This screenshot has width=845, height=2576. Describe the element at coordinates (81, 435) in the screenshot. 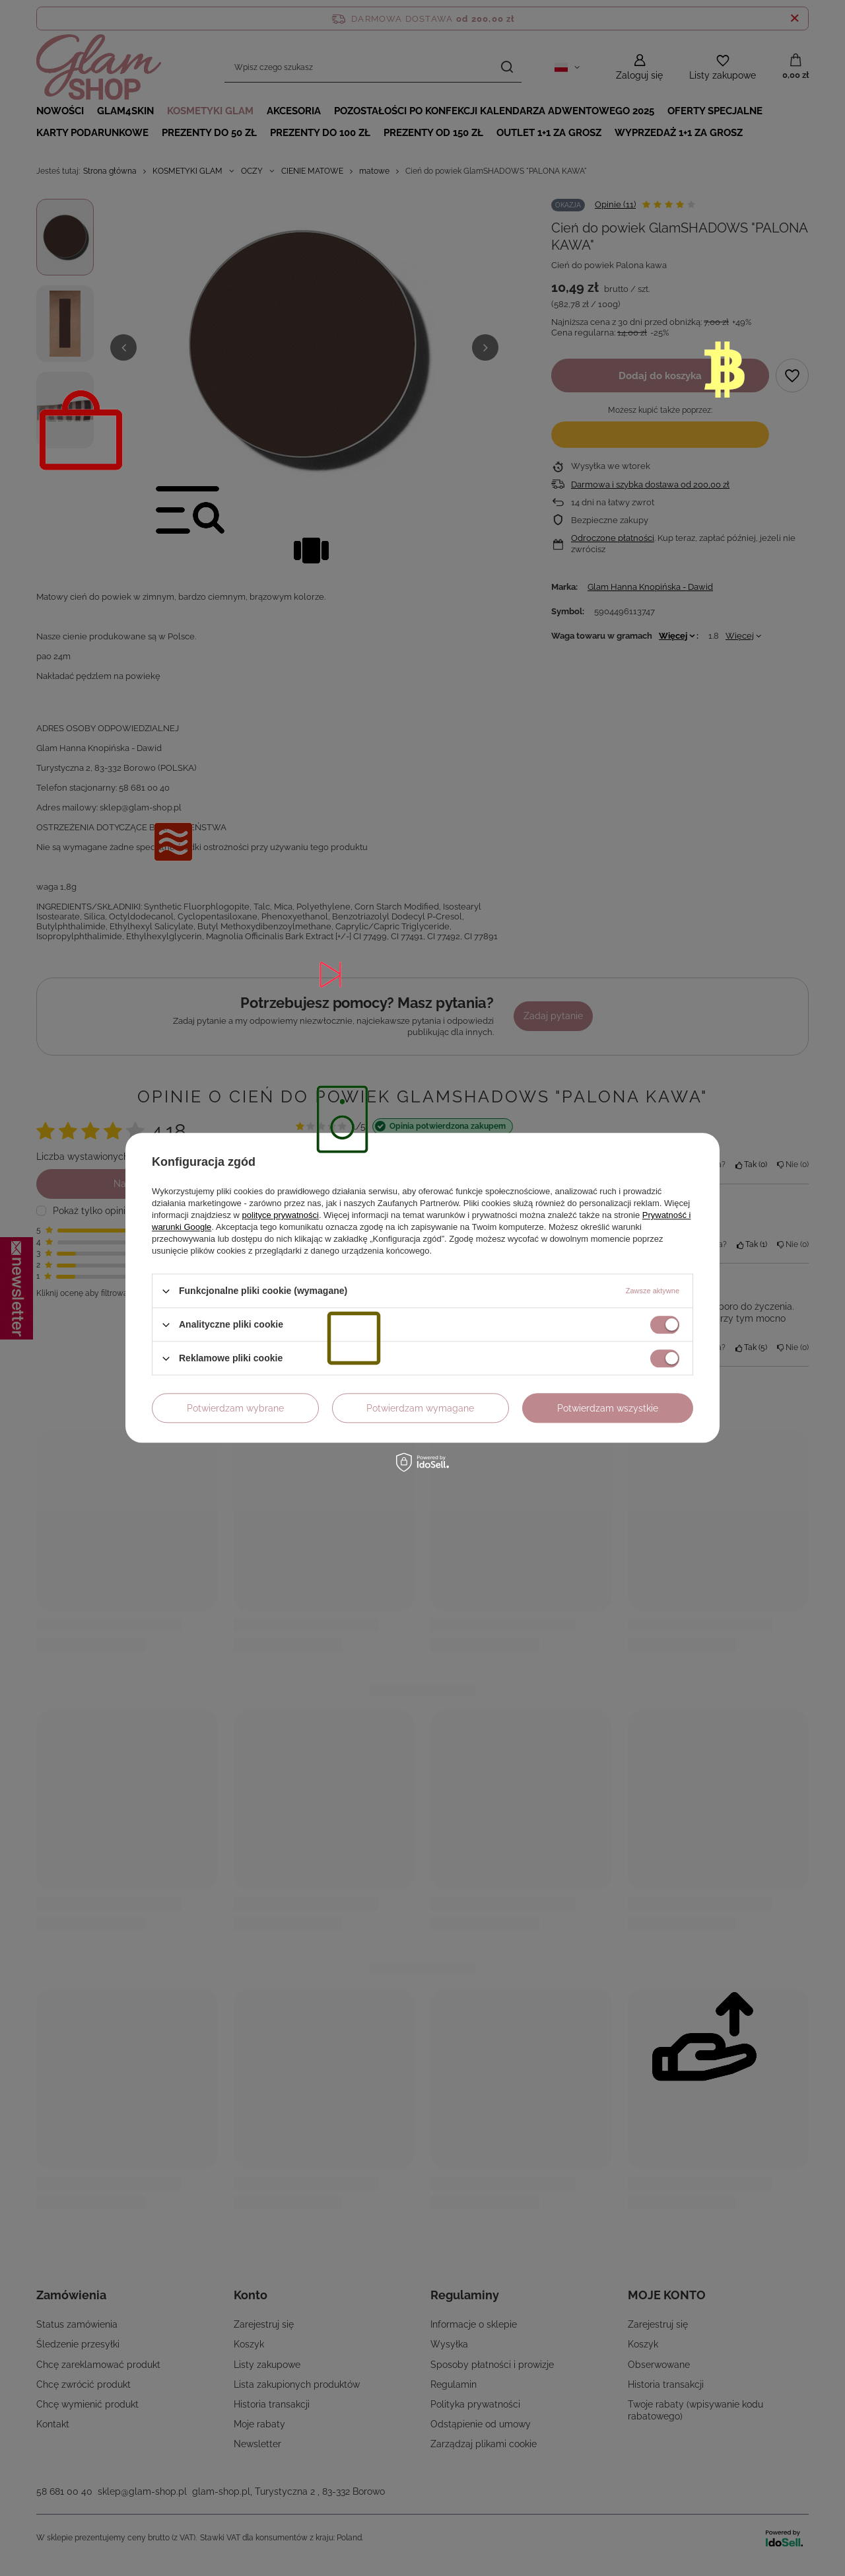

I see `view your shopping bag` at that location.